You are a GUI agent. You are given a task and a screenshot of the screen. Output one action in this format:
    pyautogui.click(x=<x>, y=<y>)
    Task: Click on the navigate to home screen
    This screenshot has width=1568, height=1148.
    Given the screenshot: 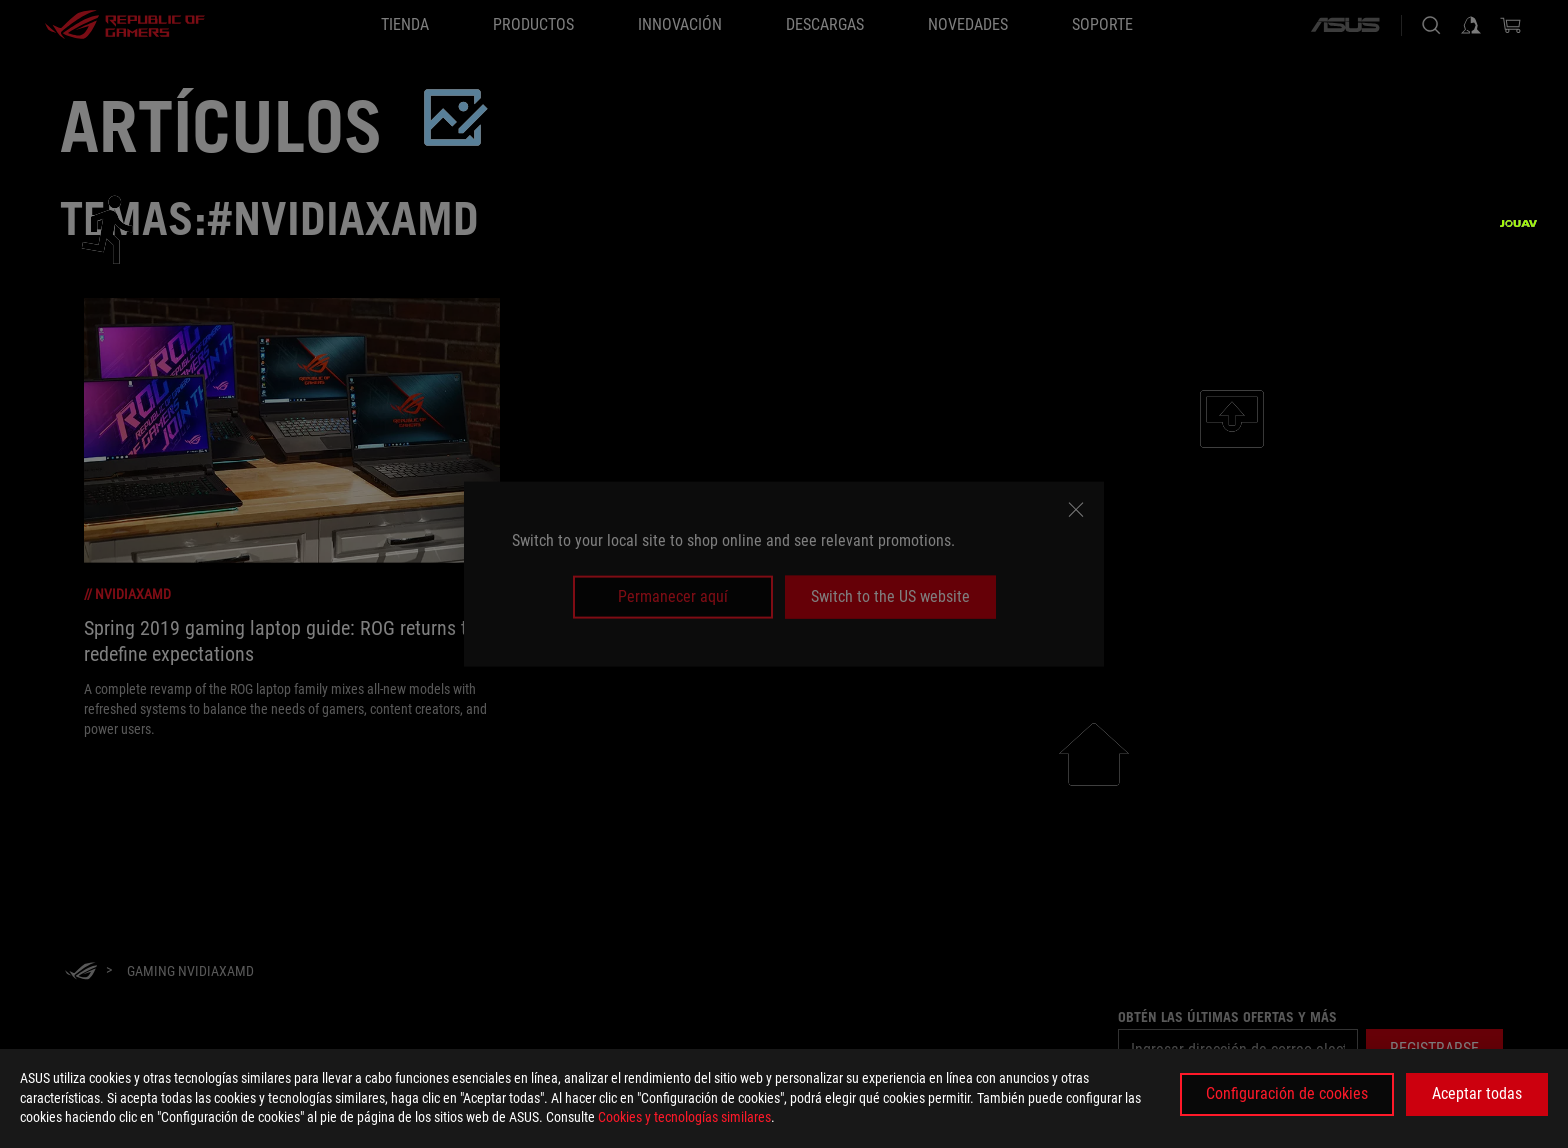 What is the action you would take?
    pyautogui.click(x=1094, y=757)
    